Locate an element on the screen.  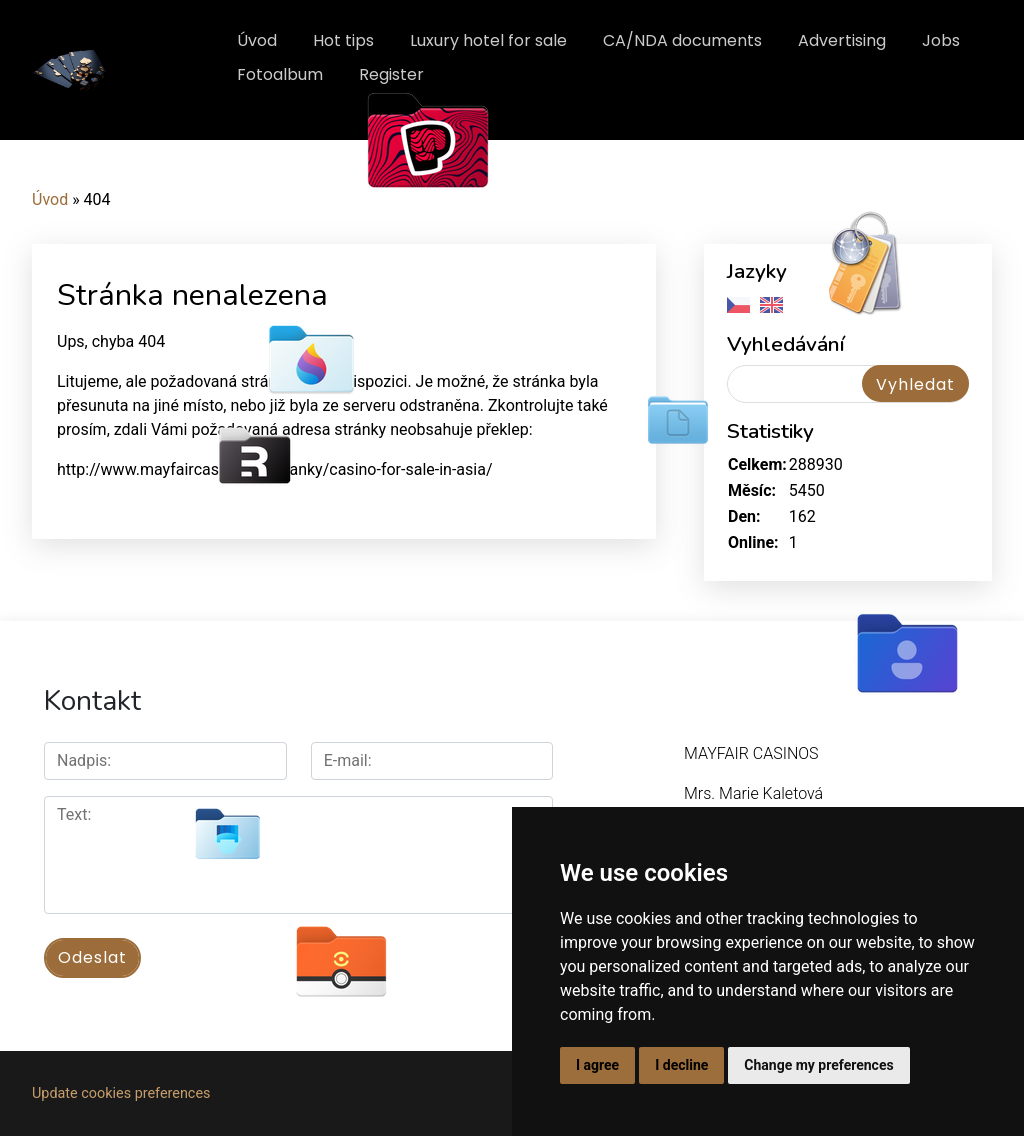
folder containing pokémon-related files or games is located at coordinates (341, 964).